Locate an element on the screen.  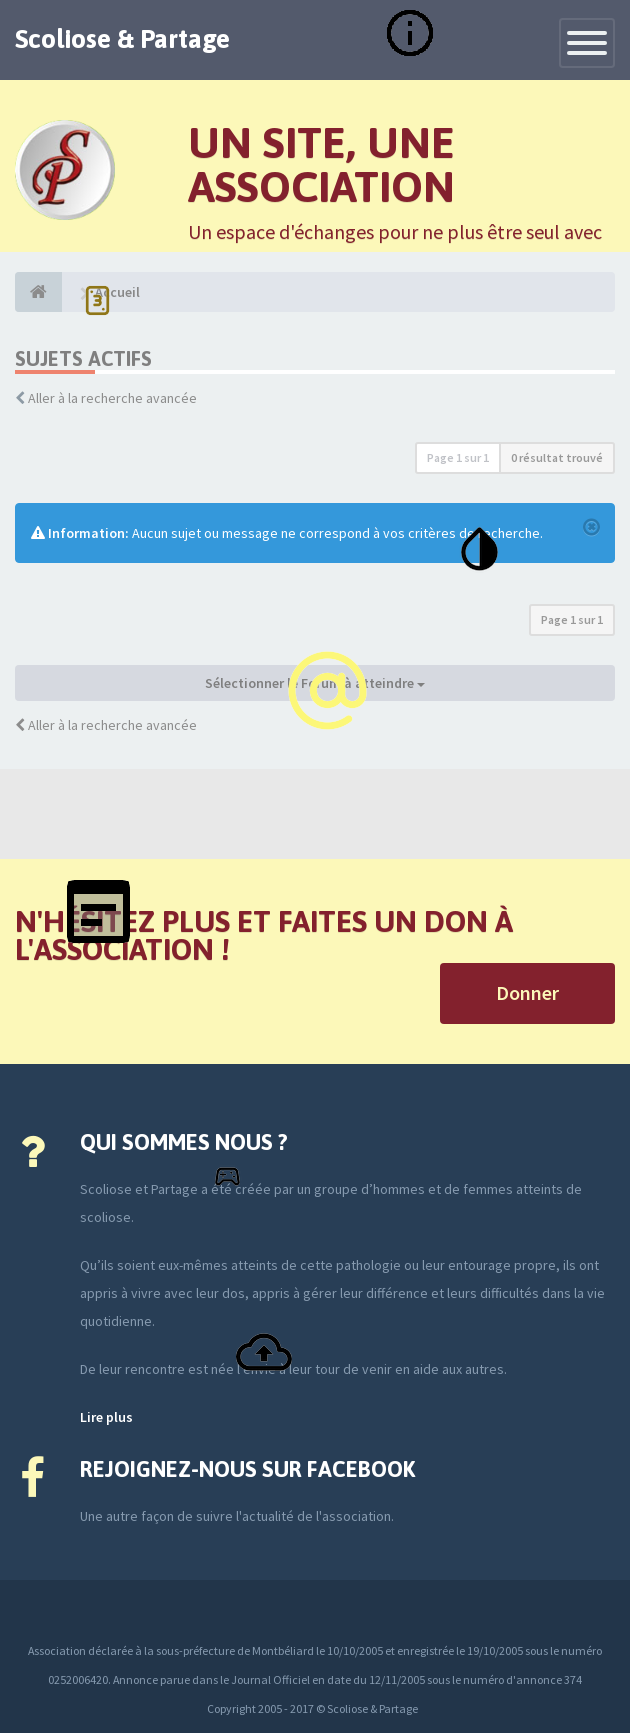
view more information about this item is located at coordinates (410, 33).